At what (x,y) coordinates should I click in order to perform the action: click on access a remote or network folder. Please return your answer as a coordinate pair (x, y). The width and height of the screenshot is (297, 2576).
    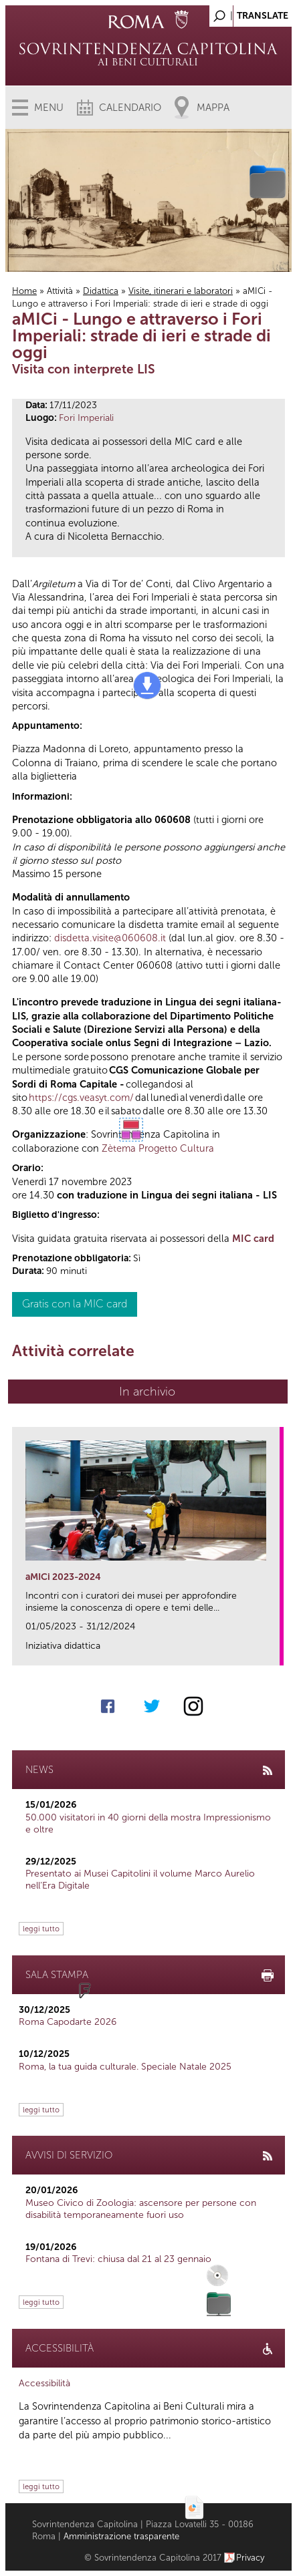
    Looking at the image, I should click on (219, 2304).